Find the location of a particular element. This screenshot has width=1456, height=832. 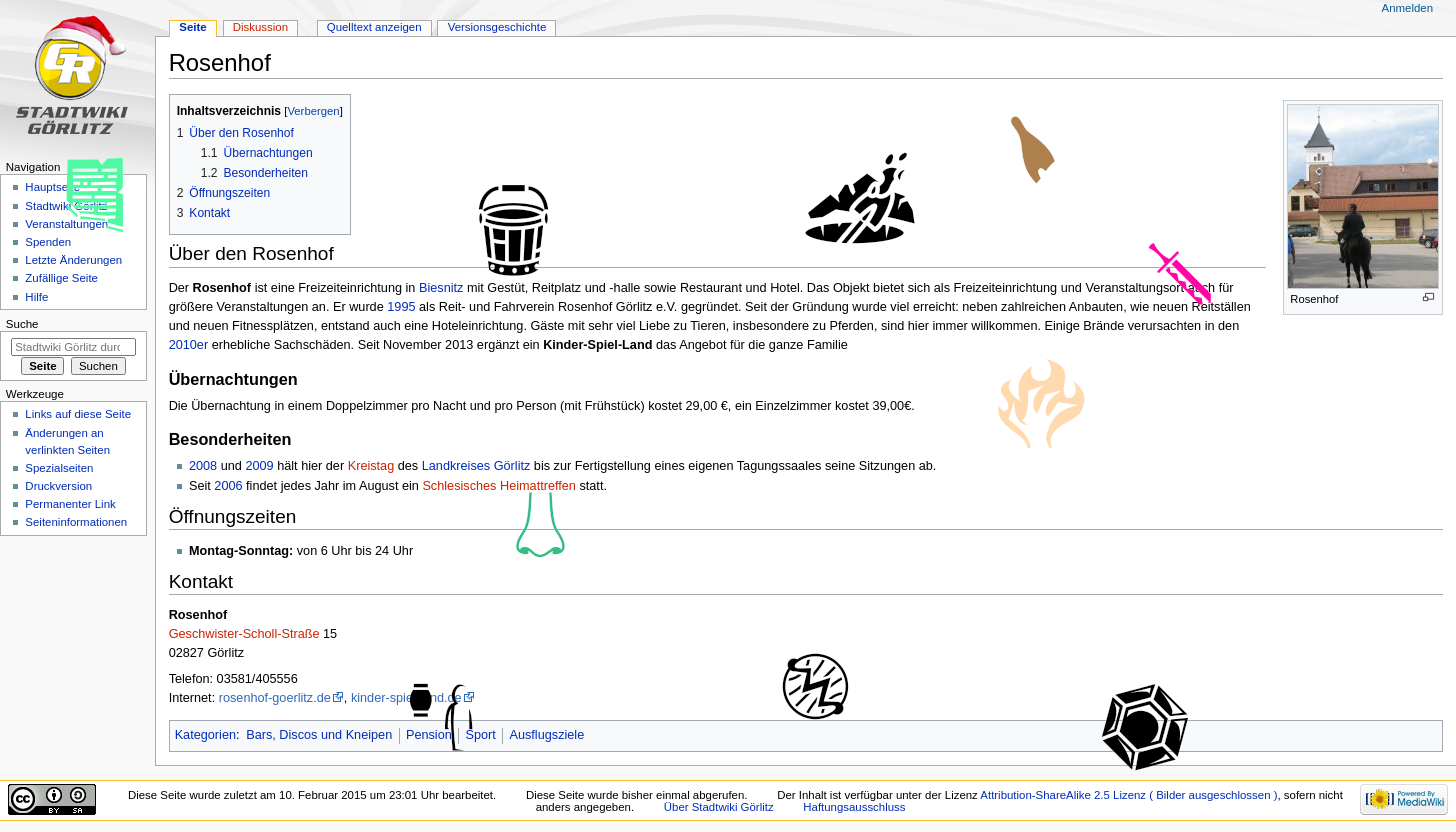

decorative lantern item in a game inventory is located at coordinates (443, 717).